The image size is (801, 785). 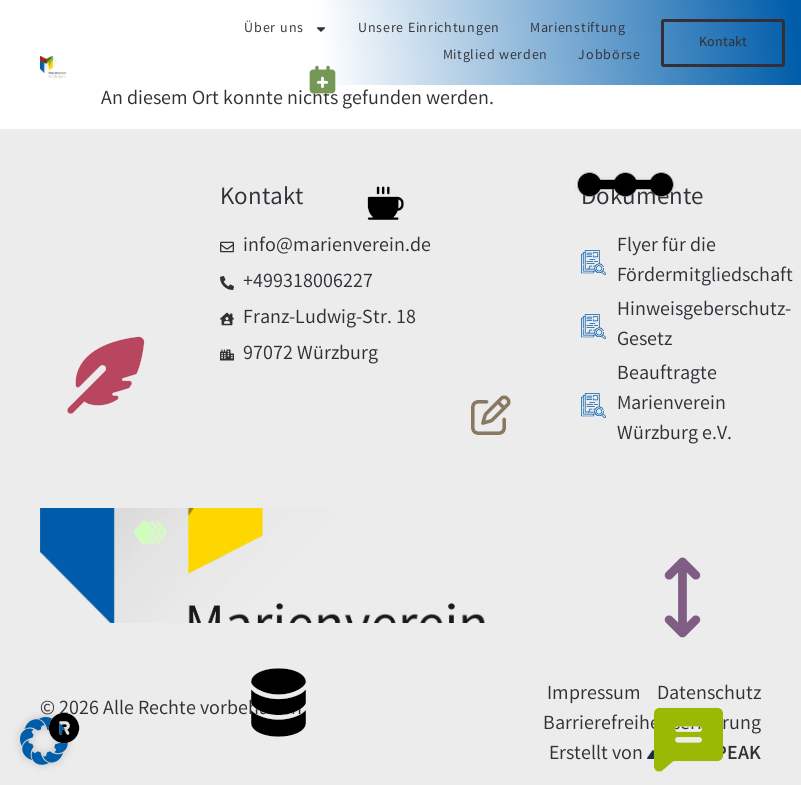 What do you see at coordinates (64, 728) in the screenshot?
I see `indicates registered trademark status` at bounding box center [64, 728].